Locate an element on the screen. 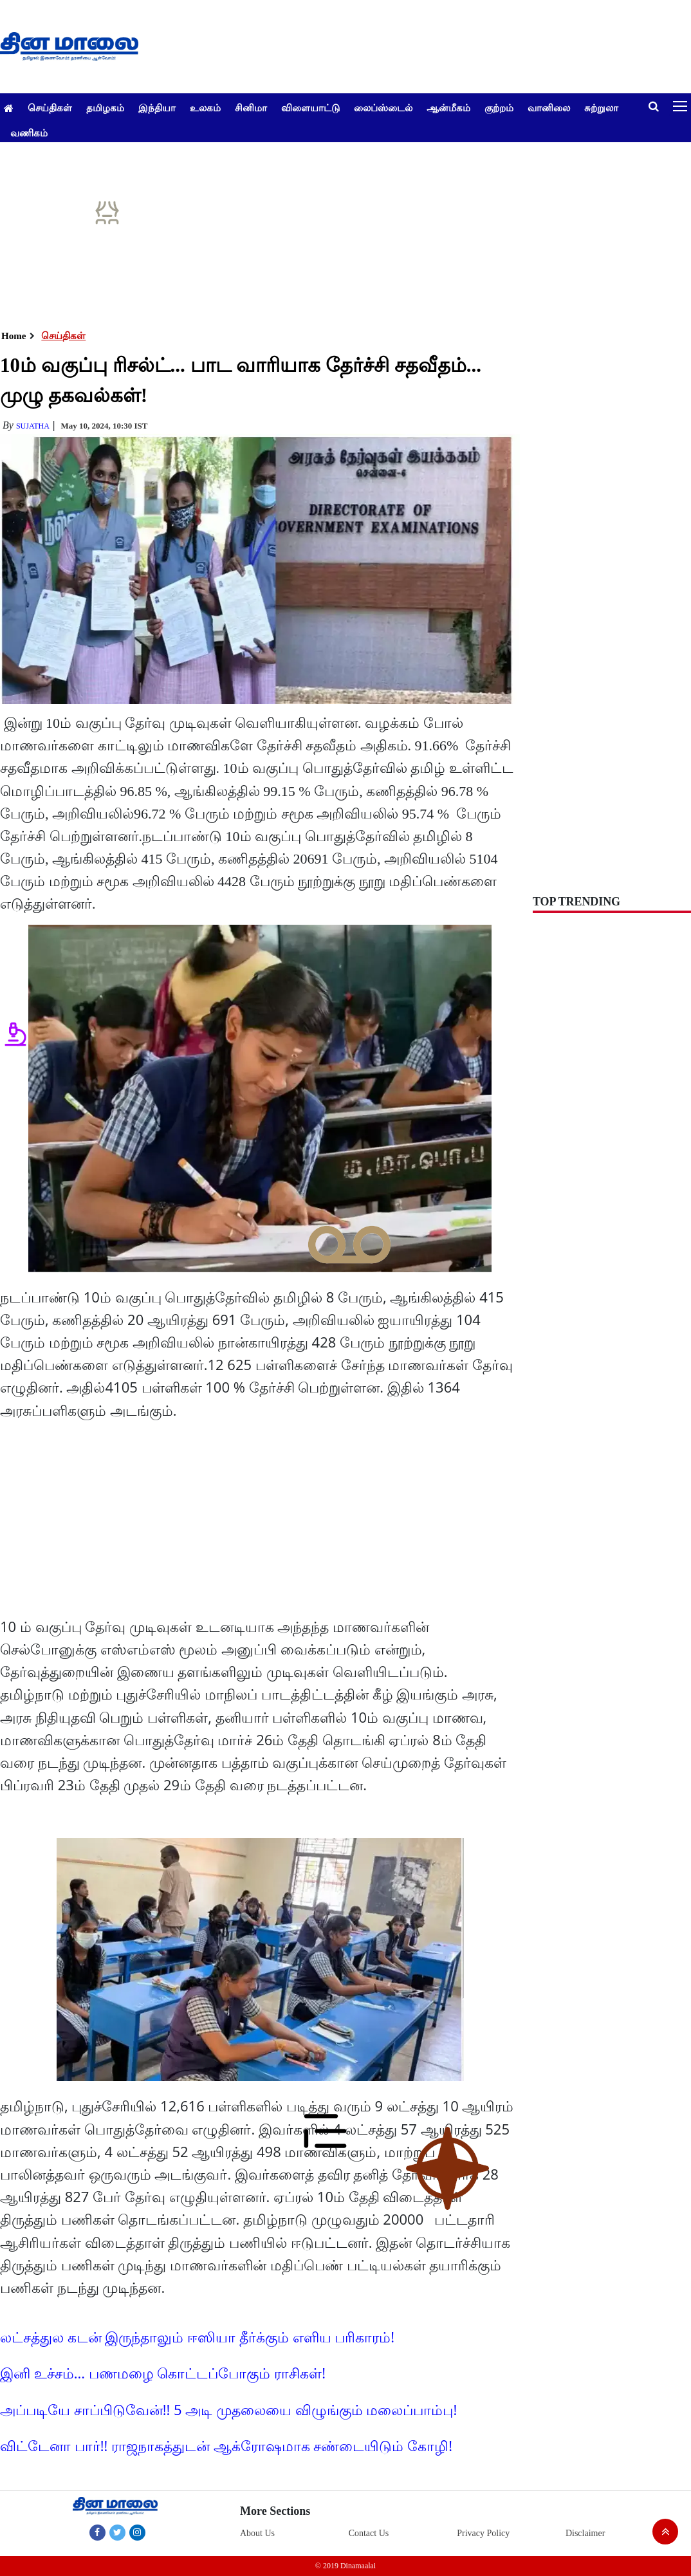 This screenshot has width=691, height=2576. access scientific or research tools is located at coordinates (15, 1034).